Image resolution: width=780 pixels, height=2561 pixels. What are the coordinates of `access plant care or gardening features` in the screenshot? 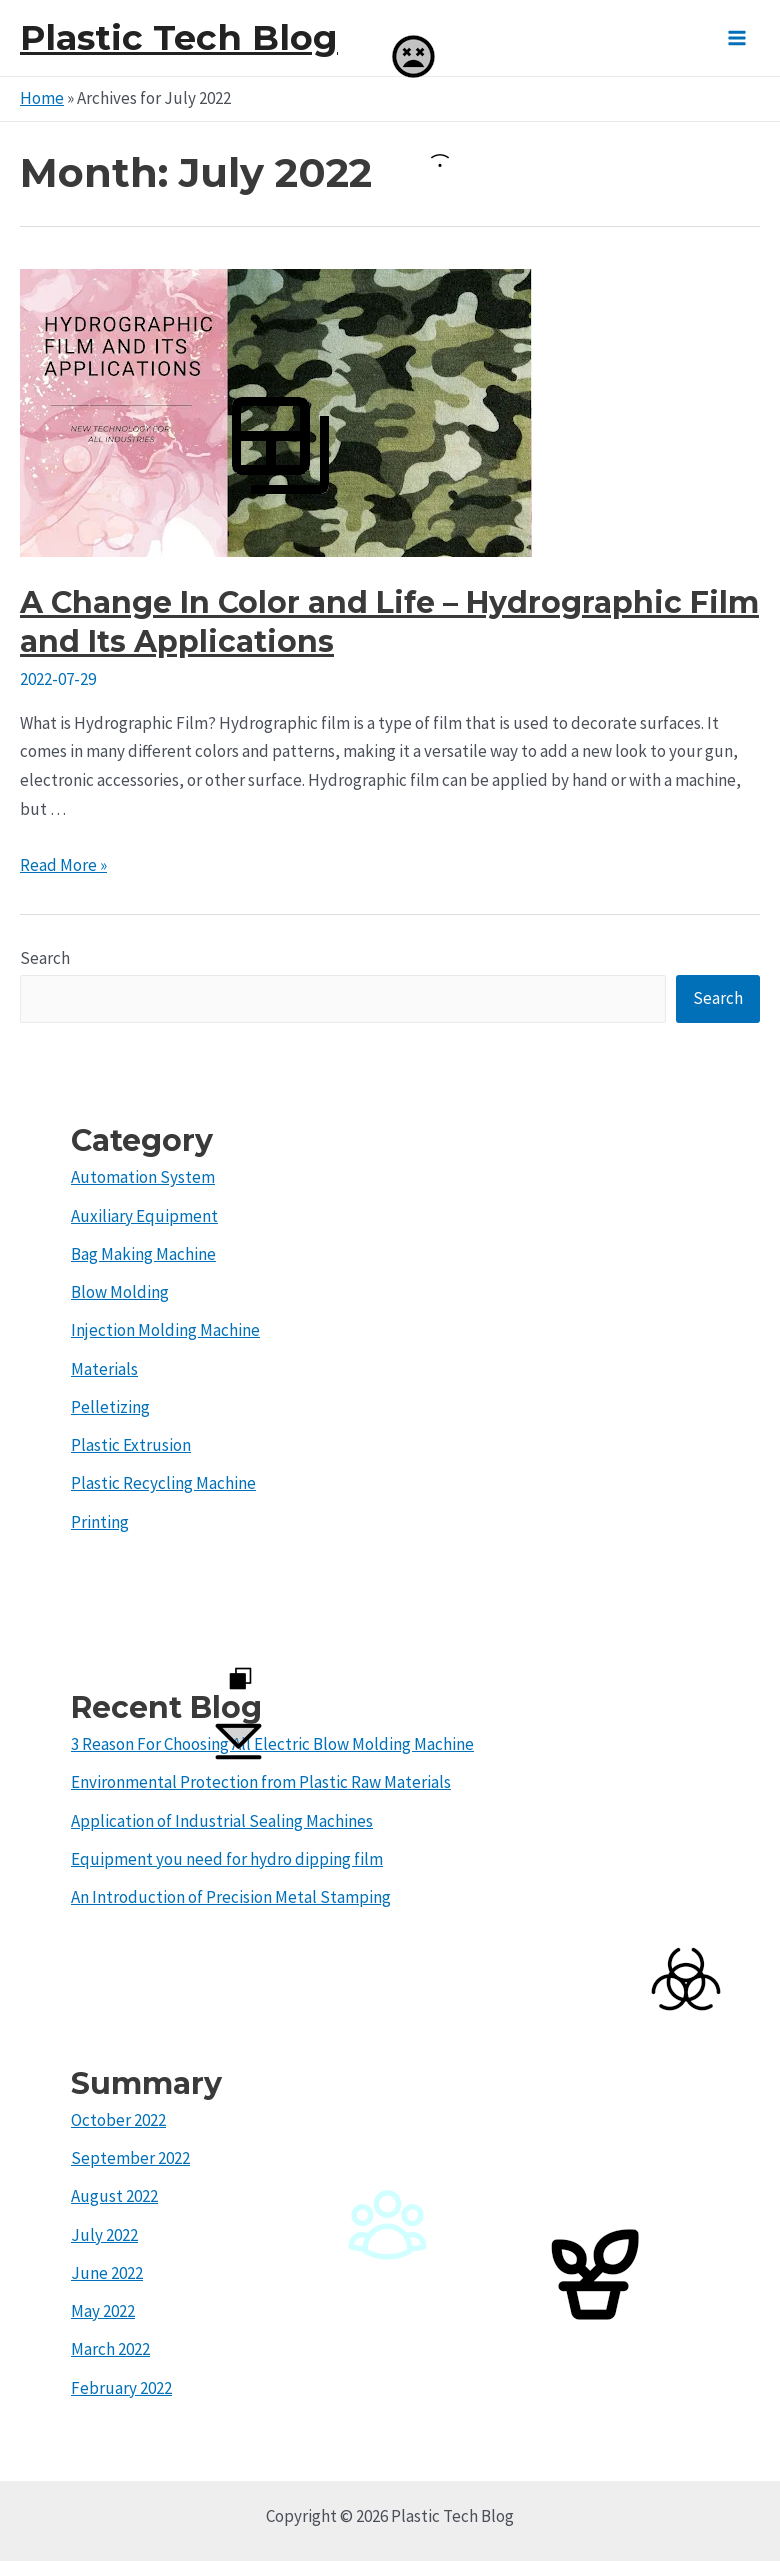 It's located at (593, 2274).